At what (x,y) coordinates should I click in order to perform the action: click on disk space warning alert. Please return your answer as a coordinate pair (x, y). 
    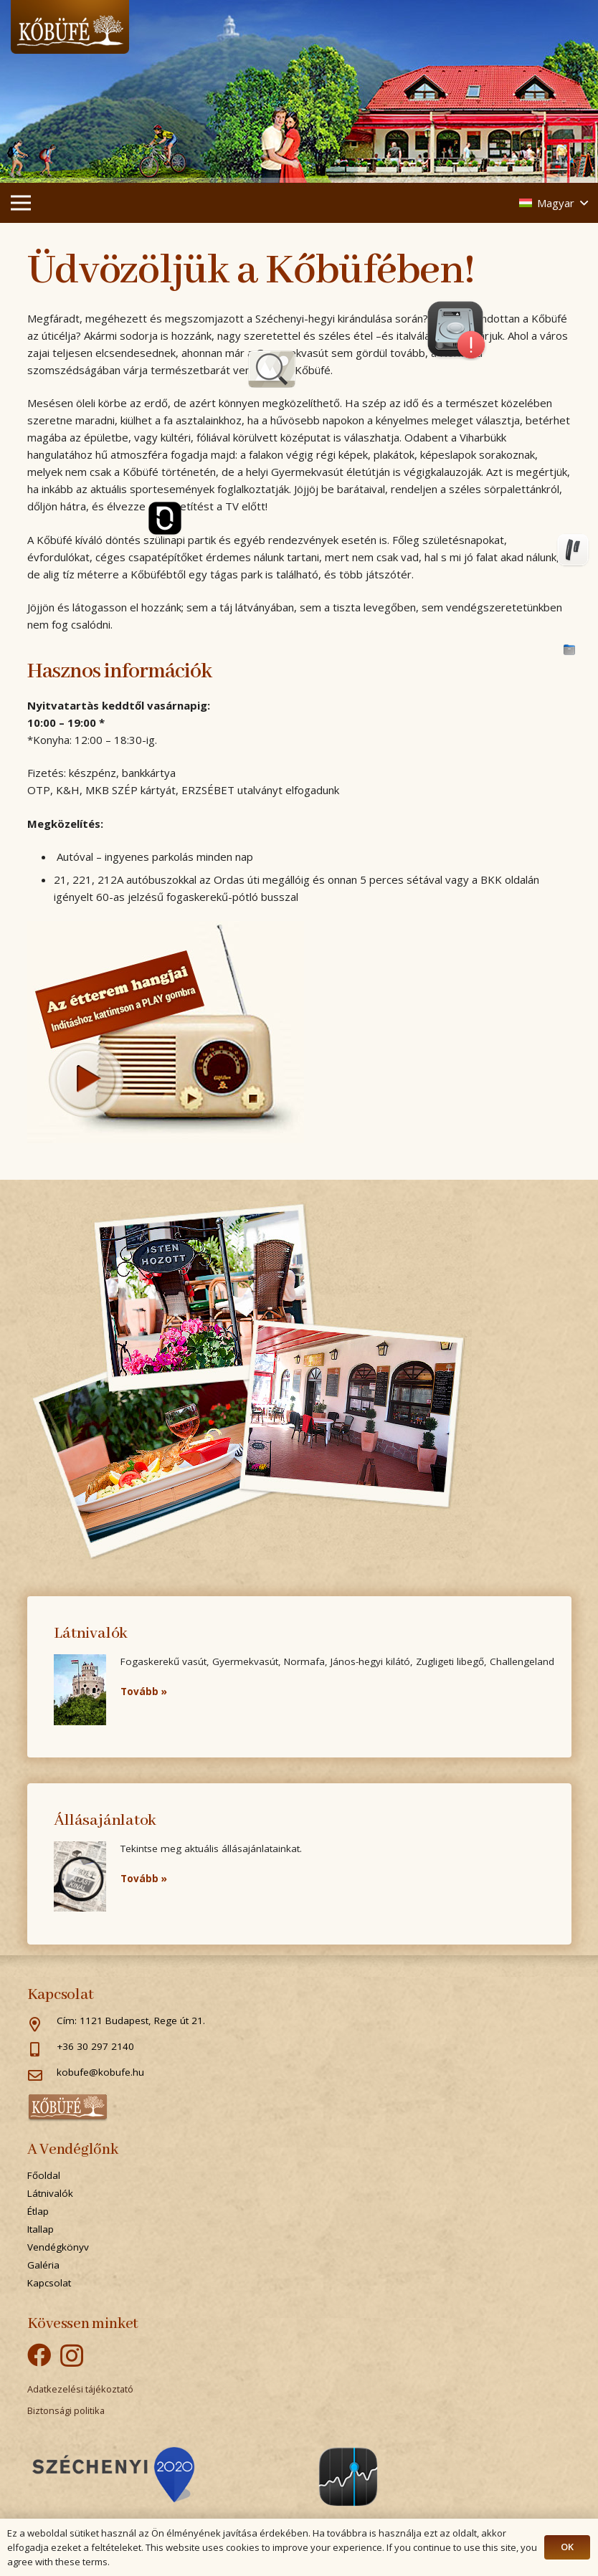
    Looking at the image, I should click on (455, 329).